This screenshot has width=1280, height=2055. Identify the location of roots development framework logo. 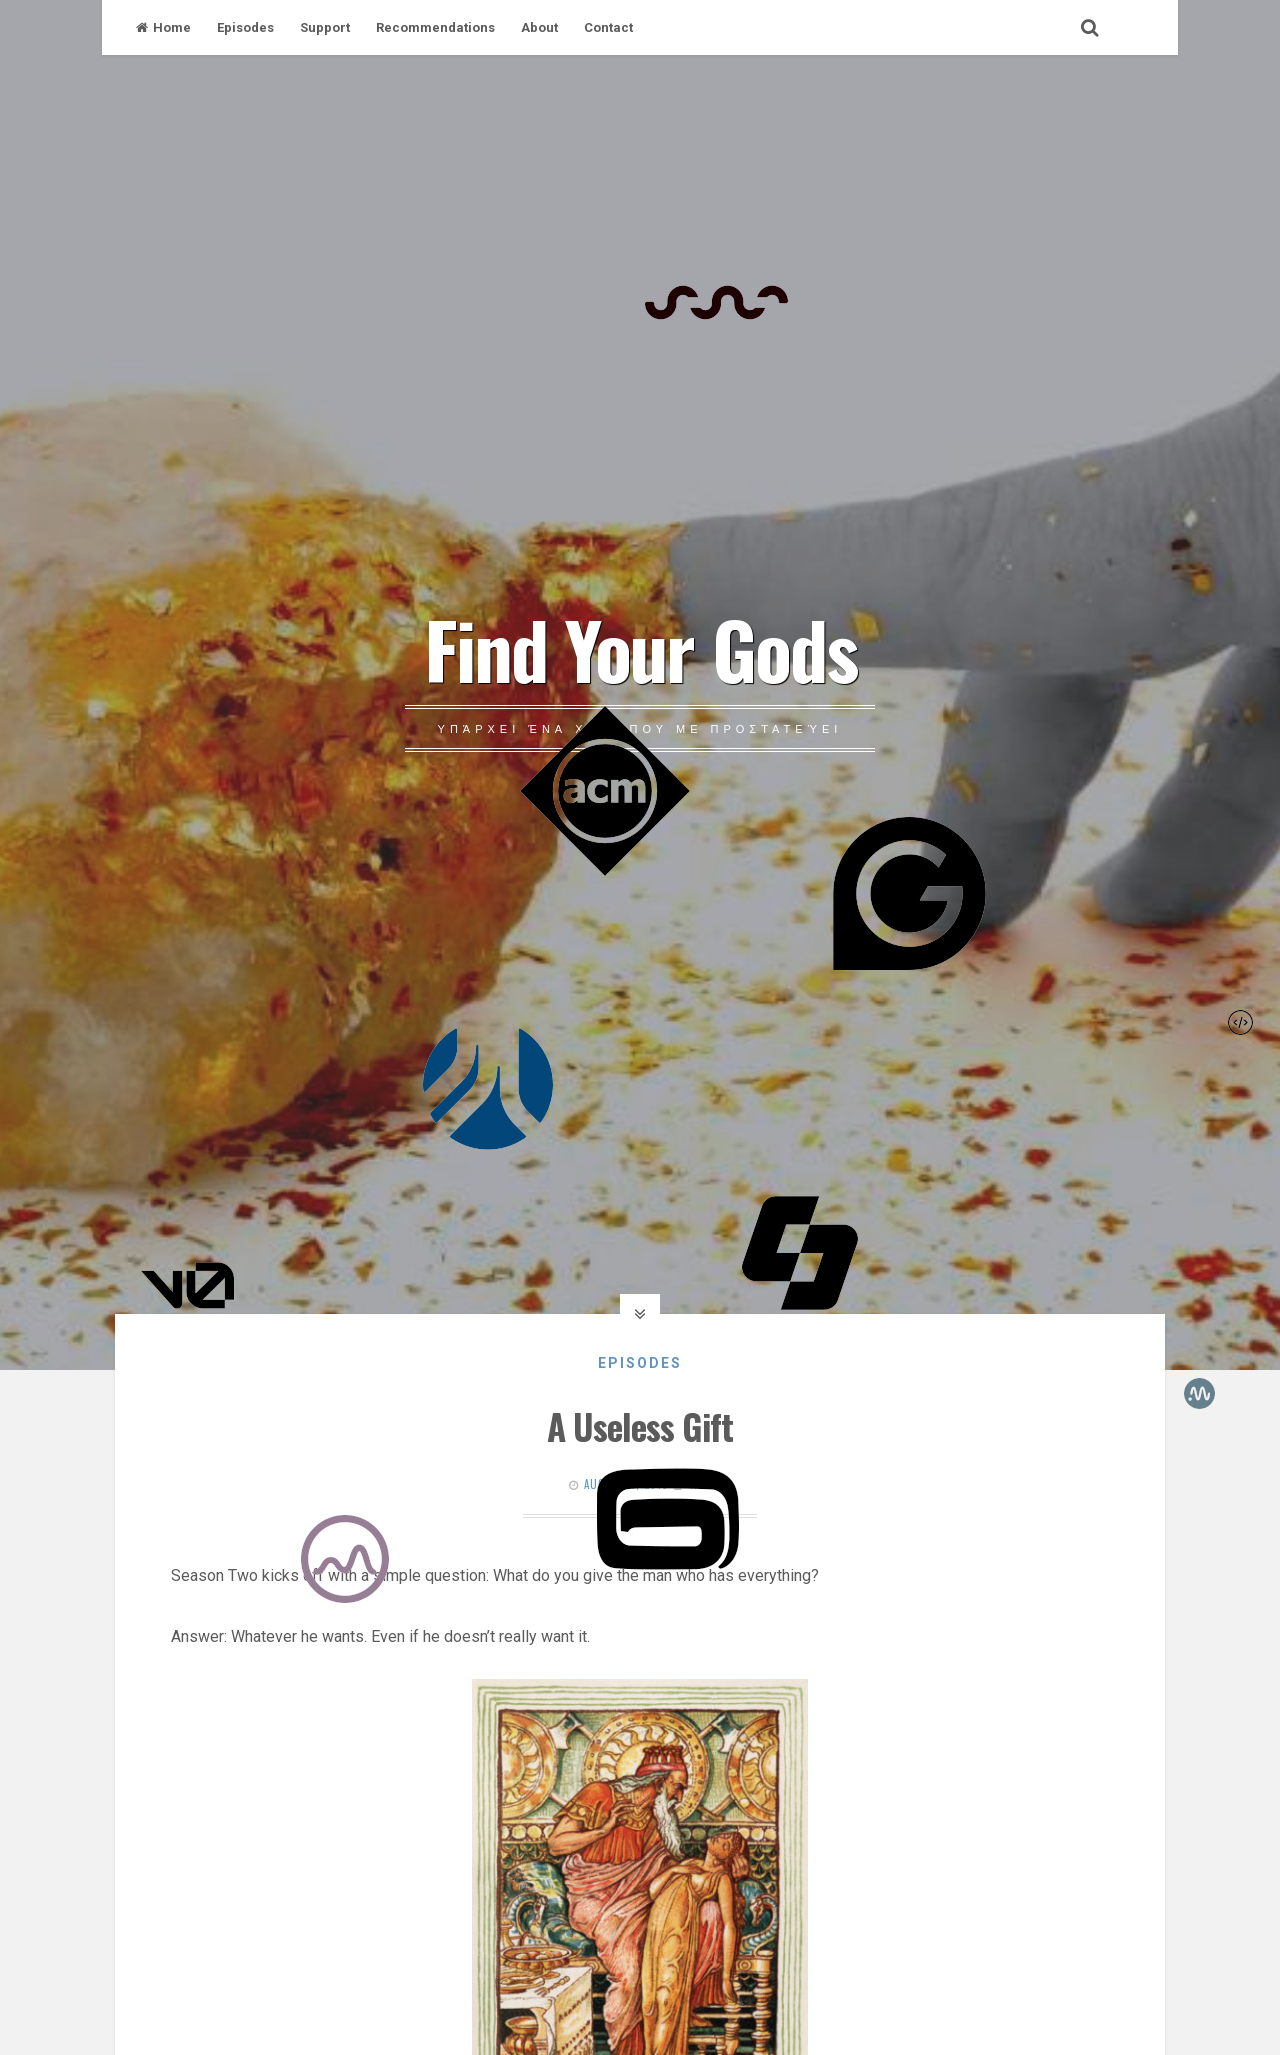
(488, 1089).